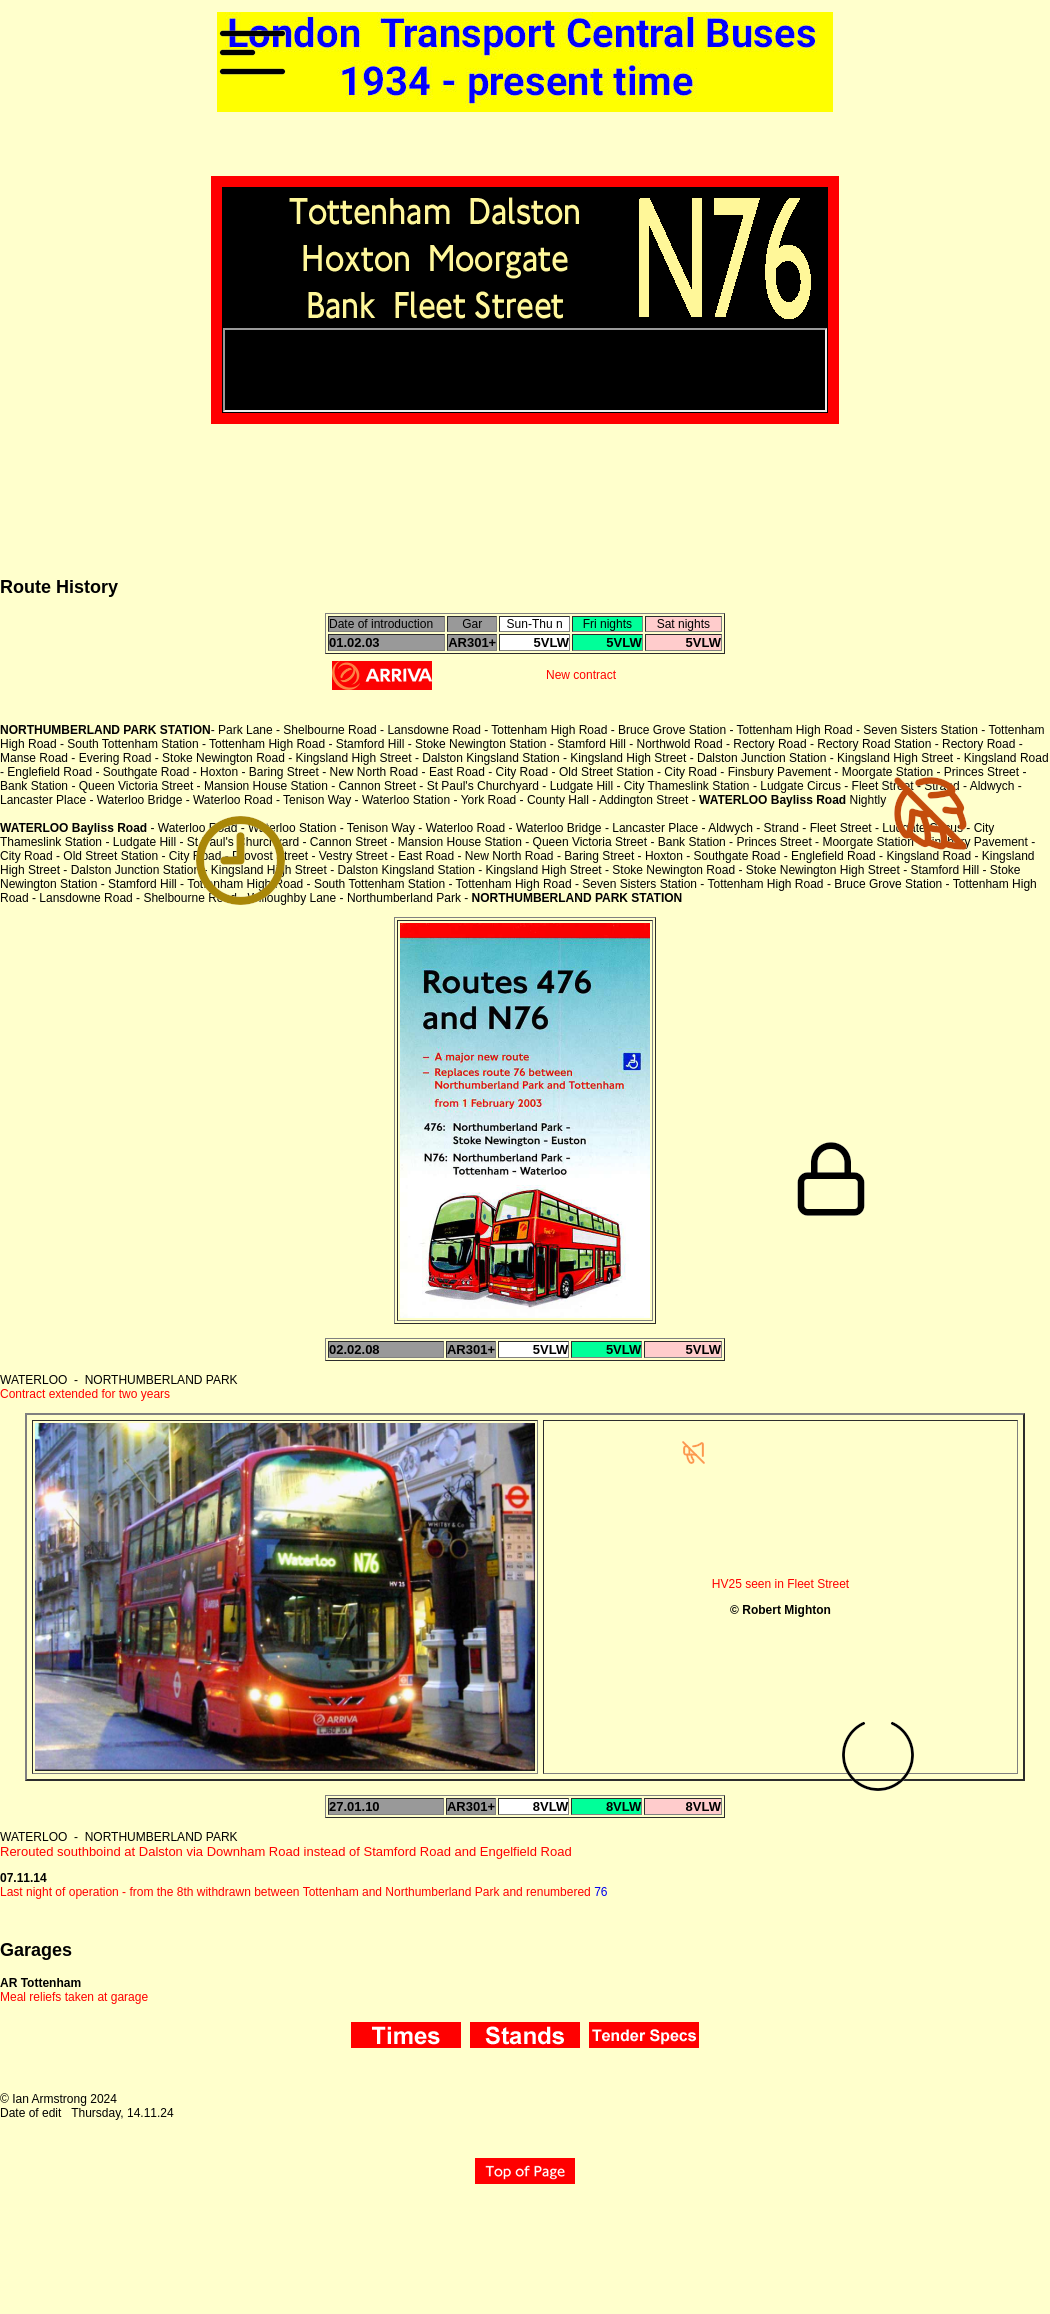  Describe the element at coordinates (831, 1179) in the screenshot. I see `indicates a secure or encrypted connection` at that location.